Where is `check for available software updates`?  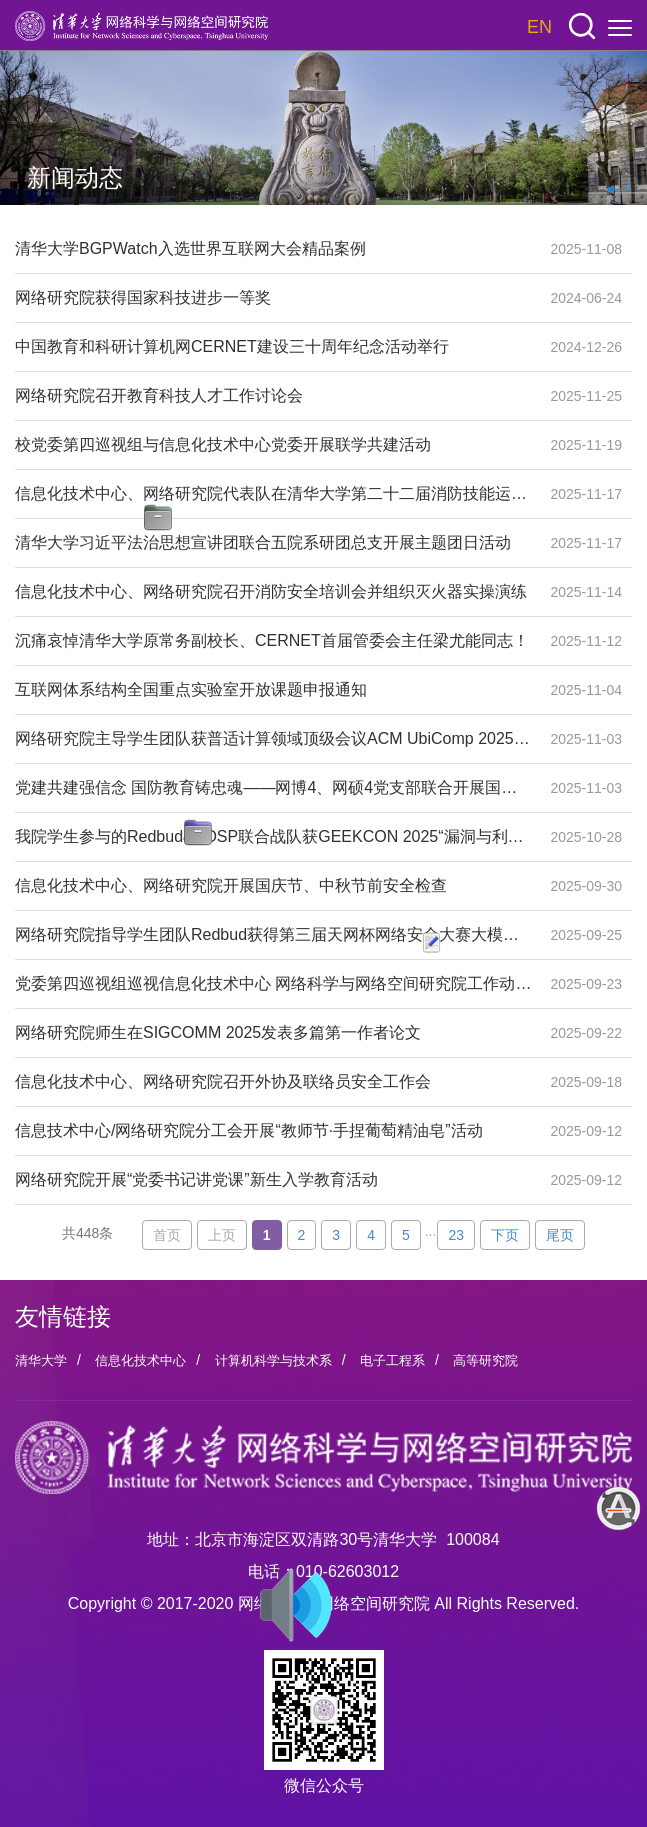 check for available software updates is located at coordinates (618, 1508).